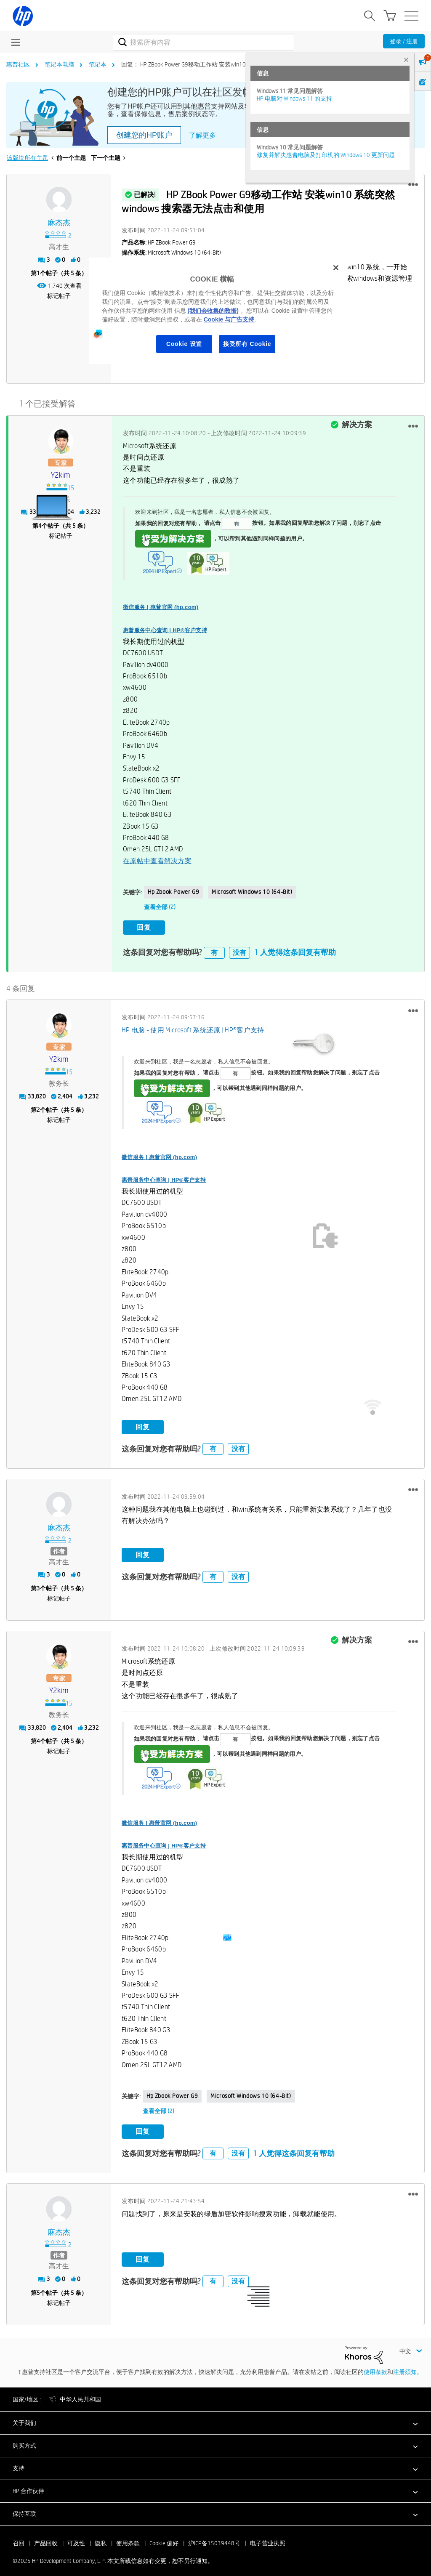  Describe the element at coordinates (52, 503) in the screenshot. I see `represents this macbook device in system settings` at that location.